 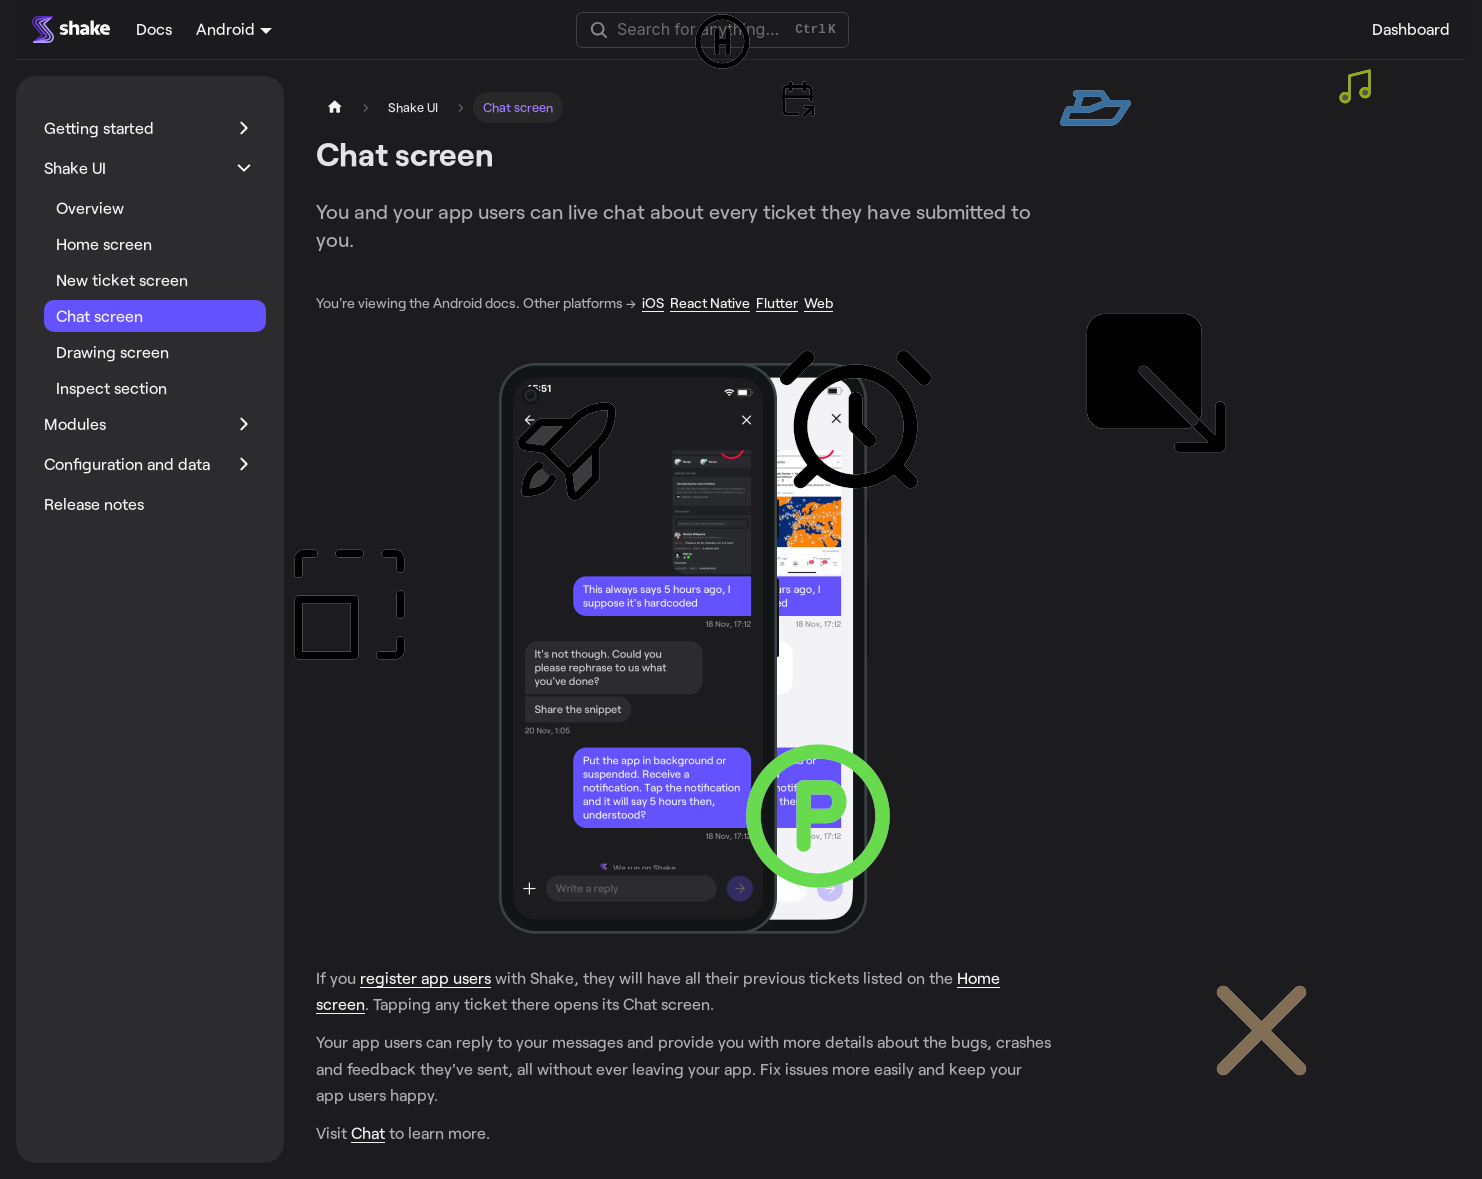 What do you see at coordinates (818, 816) in the screenshot?
I see `find nearby parking locations` at bounding box center [818, 816].